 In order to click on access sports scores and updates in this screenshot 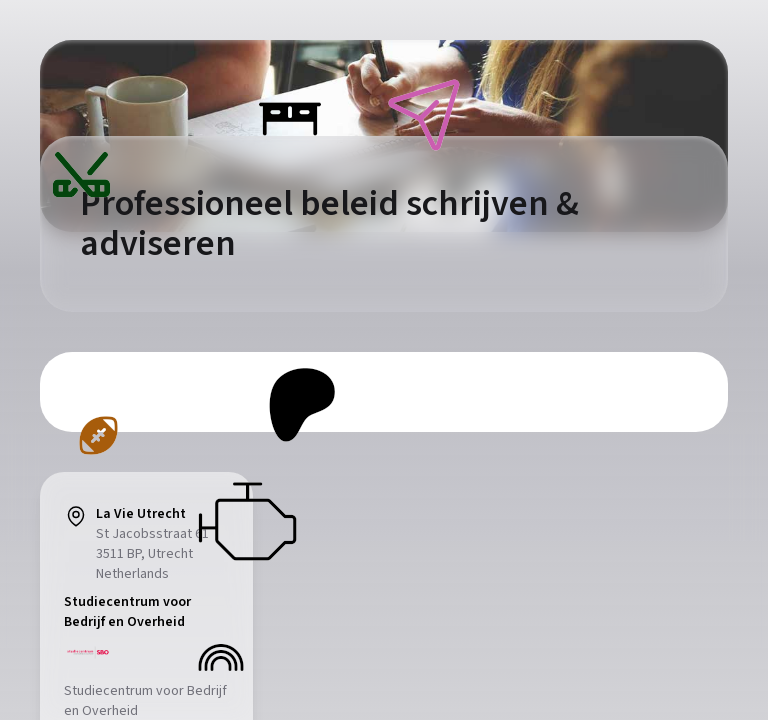, I will do `click(98, 435)`.